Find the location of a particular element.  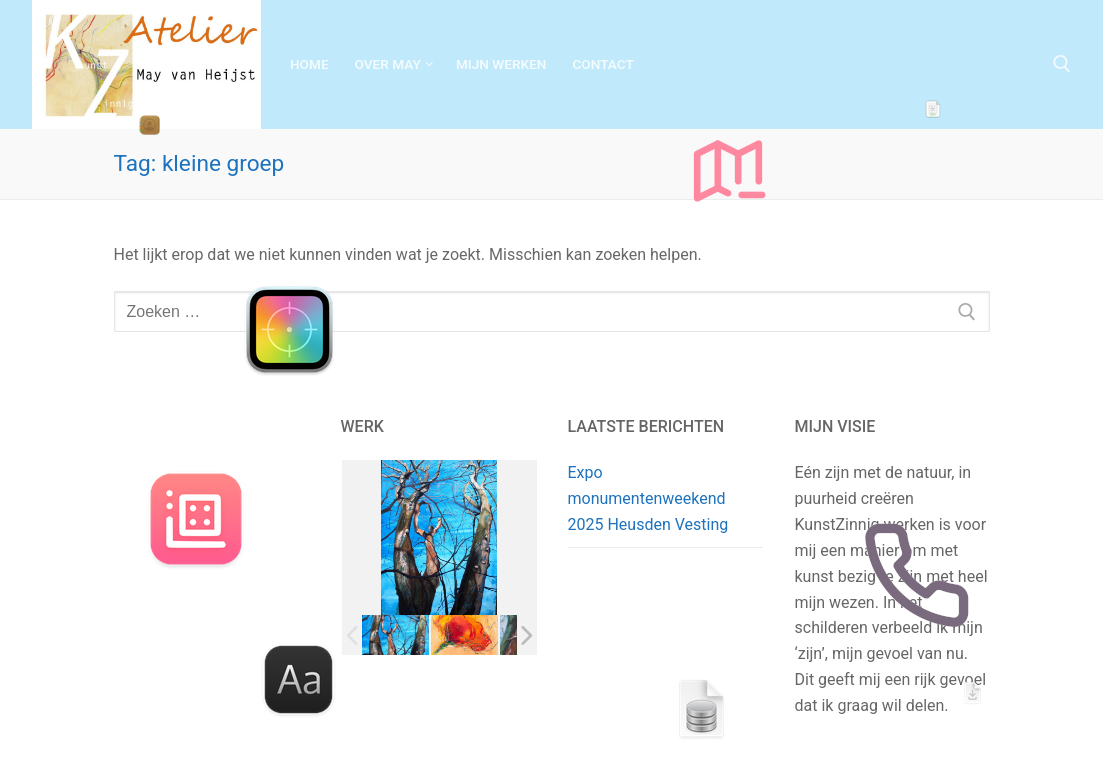

open ludusavi game save backup tool is located at coordinates (196, 519).